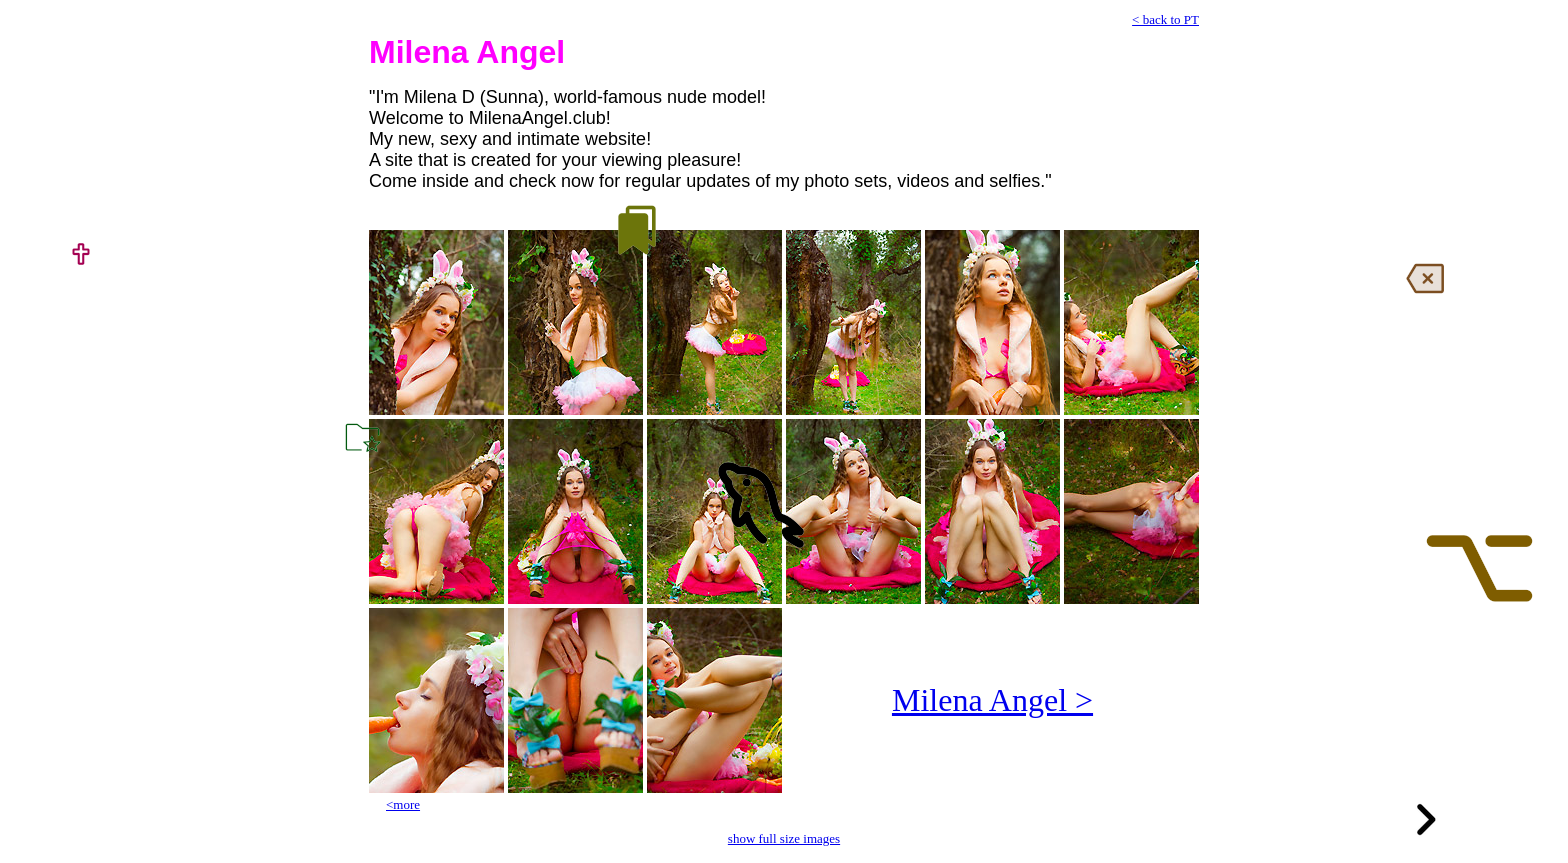 Image resolution: width=1568 pixels, height=863 pixels. I want to click on indicates a religious or faith-based feature, so click(81, 254).